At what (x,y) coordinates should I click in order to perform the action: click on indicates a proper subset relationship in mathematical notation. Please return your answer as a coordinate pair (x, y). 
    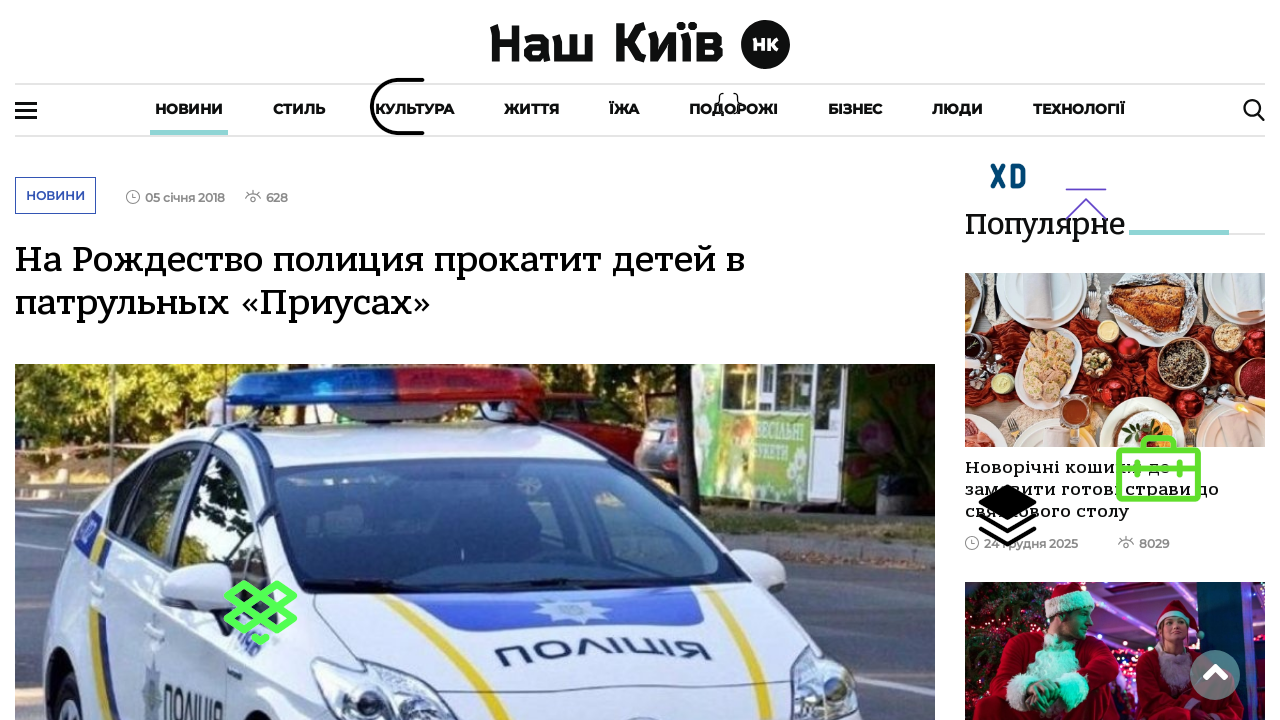
    Looking at the image, I should click on (398, 106).